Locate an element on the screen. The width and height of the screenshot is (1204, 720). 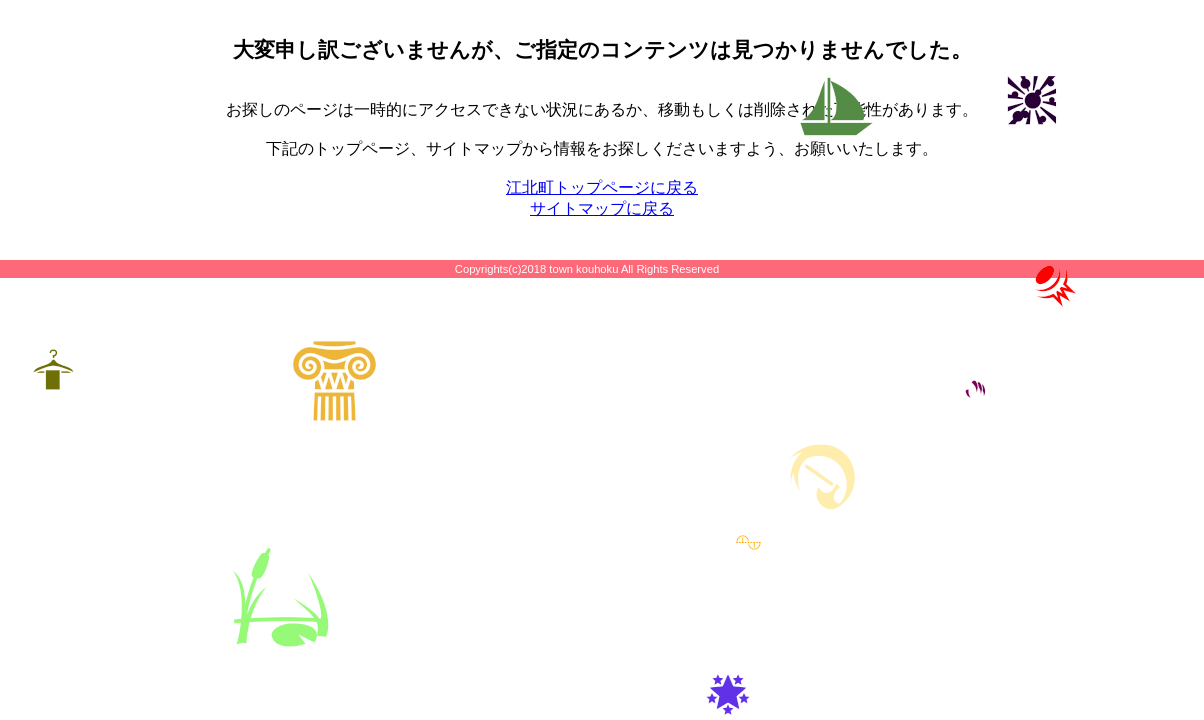
view star formation or constellation pattern is located at coordinates (728, 694).